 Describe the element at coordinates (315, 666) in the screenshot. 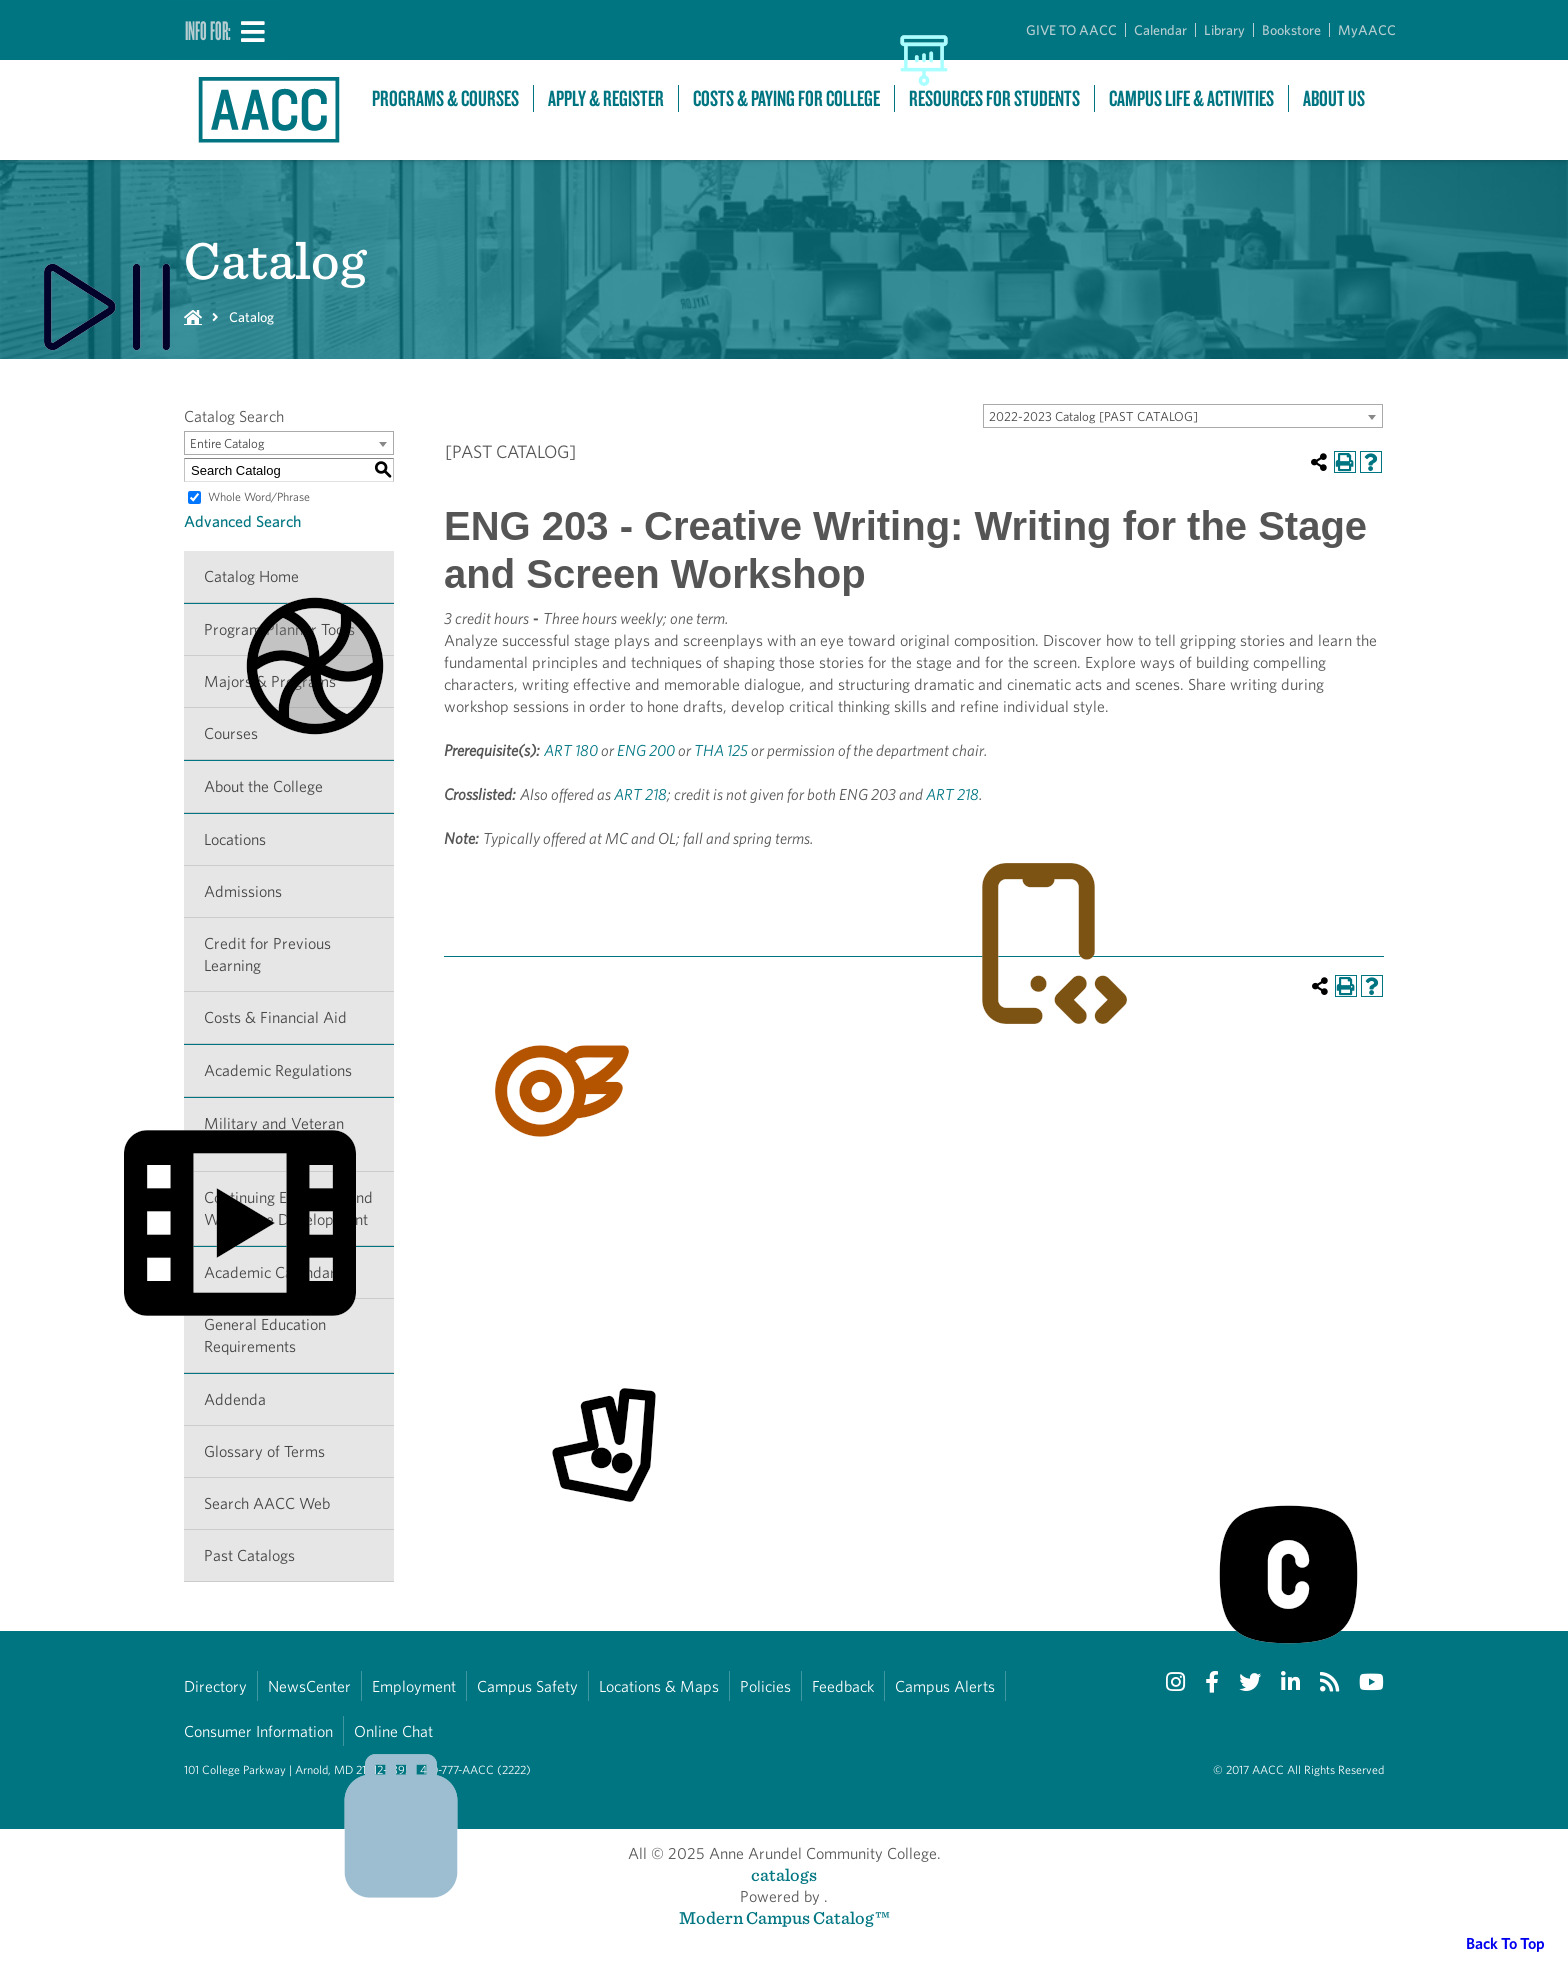

I see `loading content in progress` at that location.